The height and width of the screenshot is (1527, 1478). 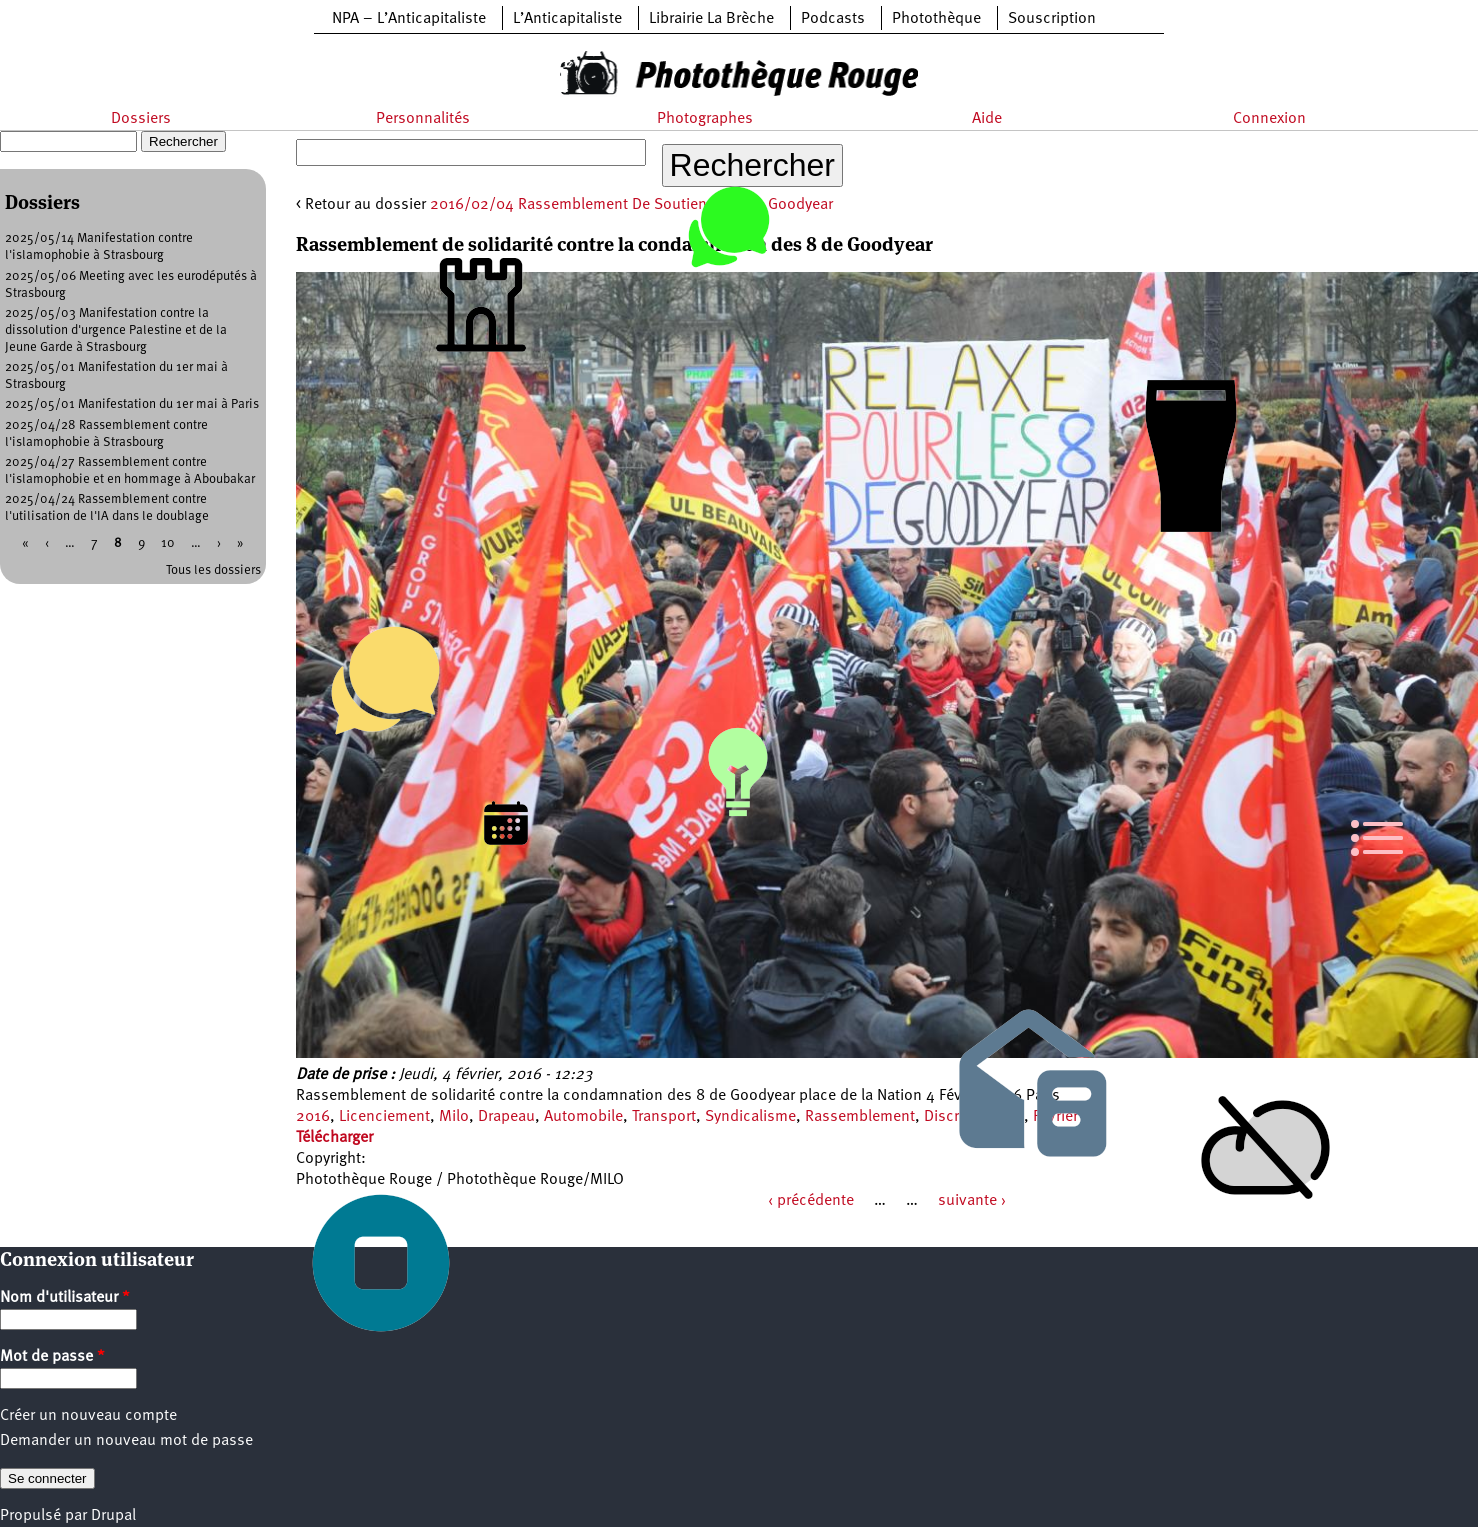 I want to click on view an opened email or message, so click(x=1028, y=1087).